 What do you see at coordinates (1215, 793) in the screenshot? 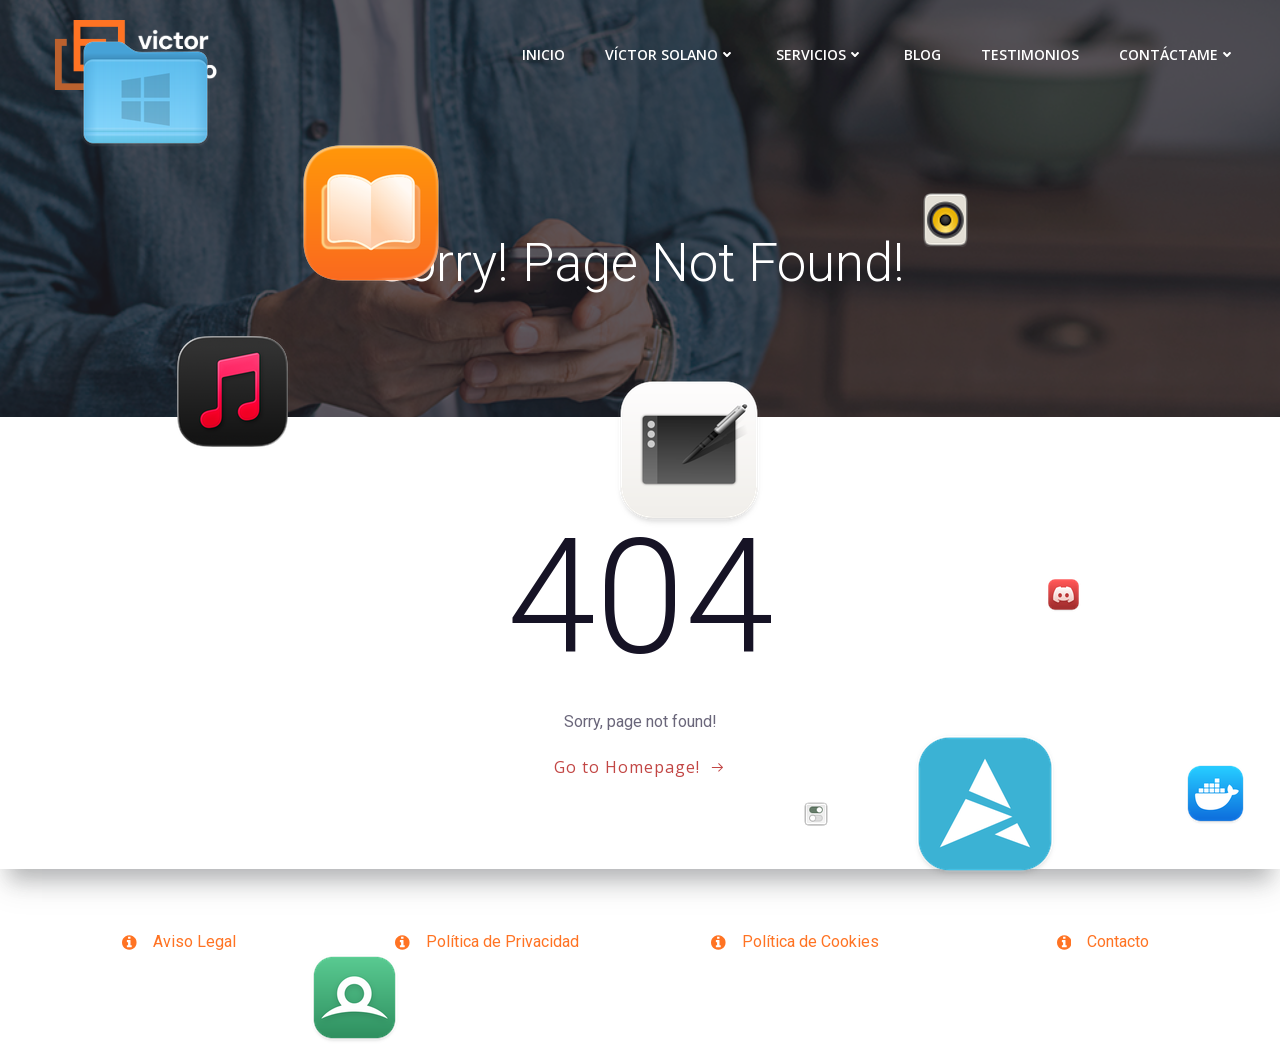
I see `open Docker desktop application` at bounding box center [1215, 793].